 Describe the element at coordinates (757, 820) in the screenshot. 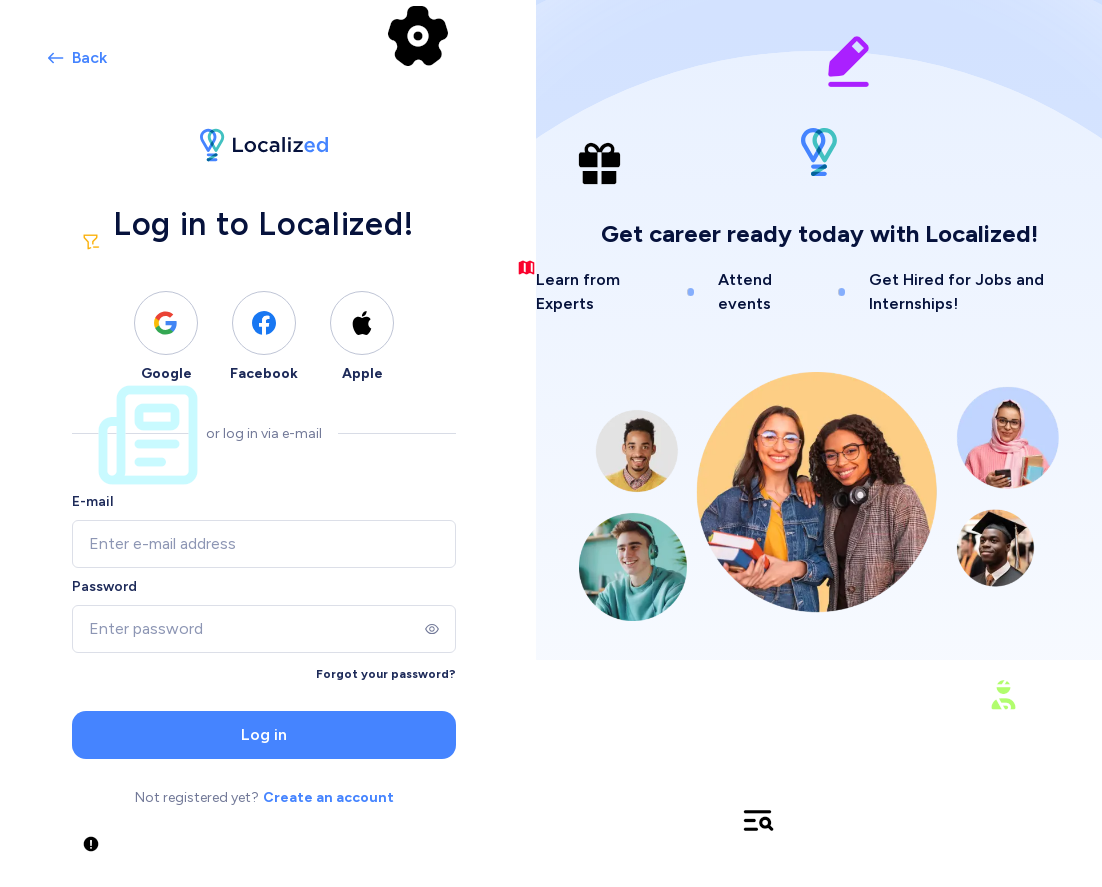

I see `search within a list` at that location.